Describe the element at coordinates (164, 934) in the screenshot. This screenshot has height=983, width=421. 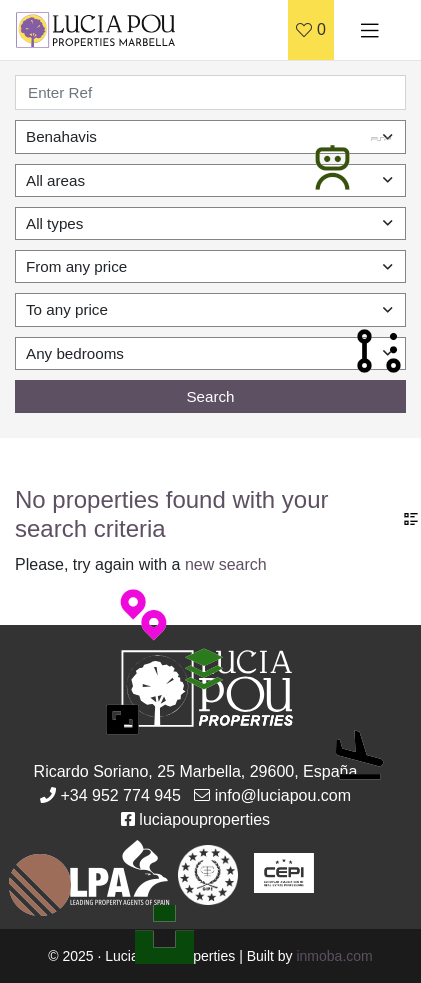
I see `open unsplash to browse stock photos` at that location.